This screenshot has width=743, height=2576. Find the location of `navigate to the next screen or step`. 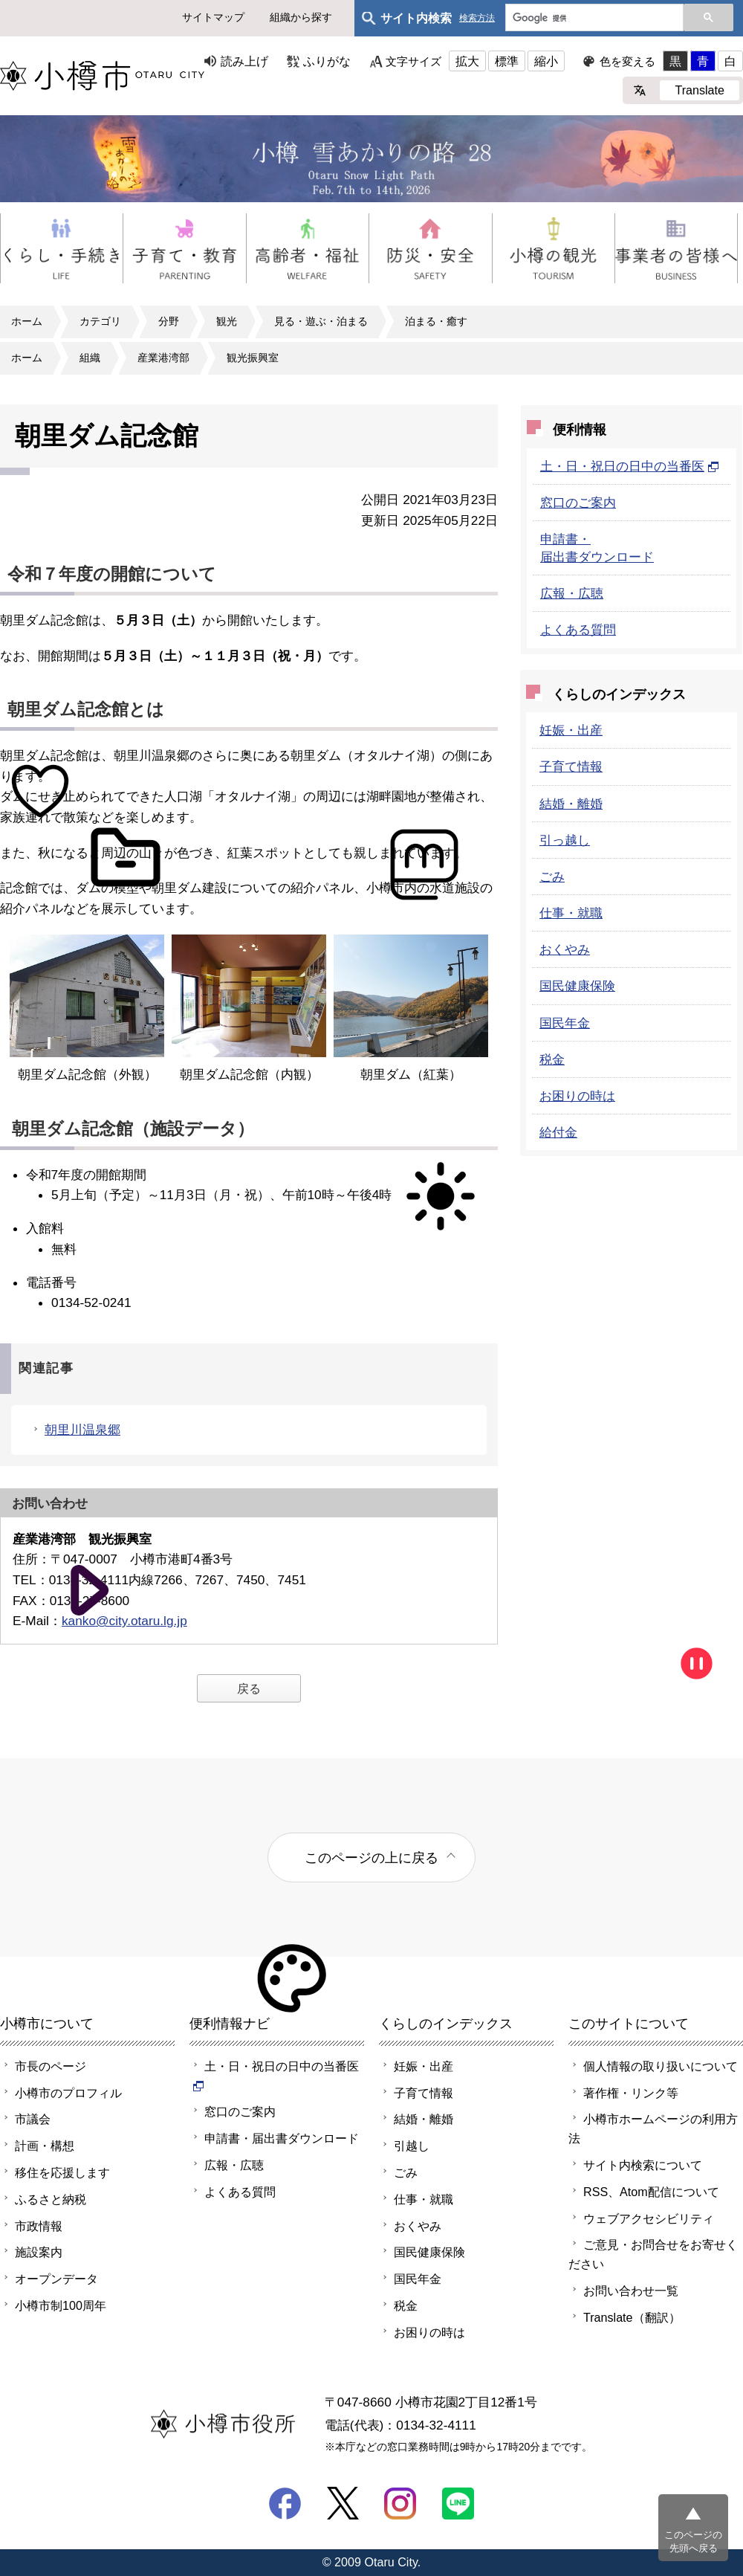

navigate to the next screen or step is located at coordinates (85, 1590).